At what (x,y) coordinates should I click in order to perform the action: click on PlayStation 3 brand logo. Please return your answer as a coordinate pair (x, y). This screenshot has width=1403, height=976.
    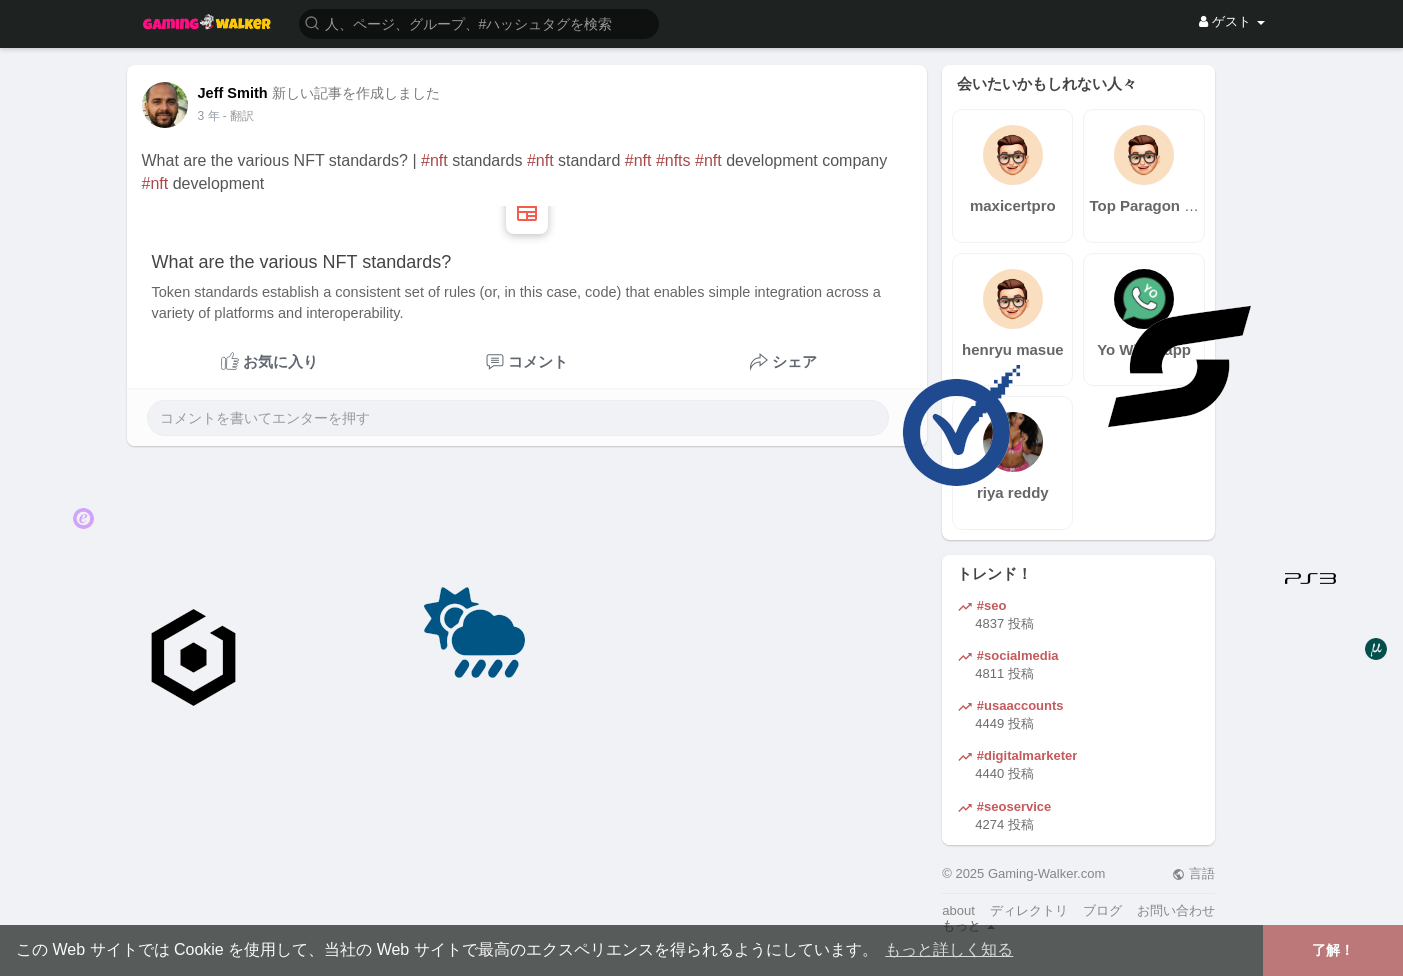
    Looking at the image, I should click on (1310, 578).